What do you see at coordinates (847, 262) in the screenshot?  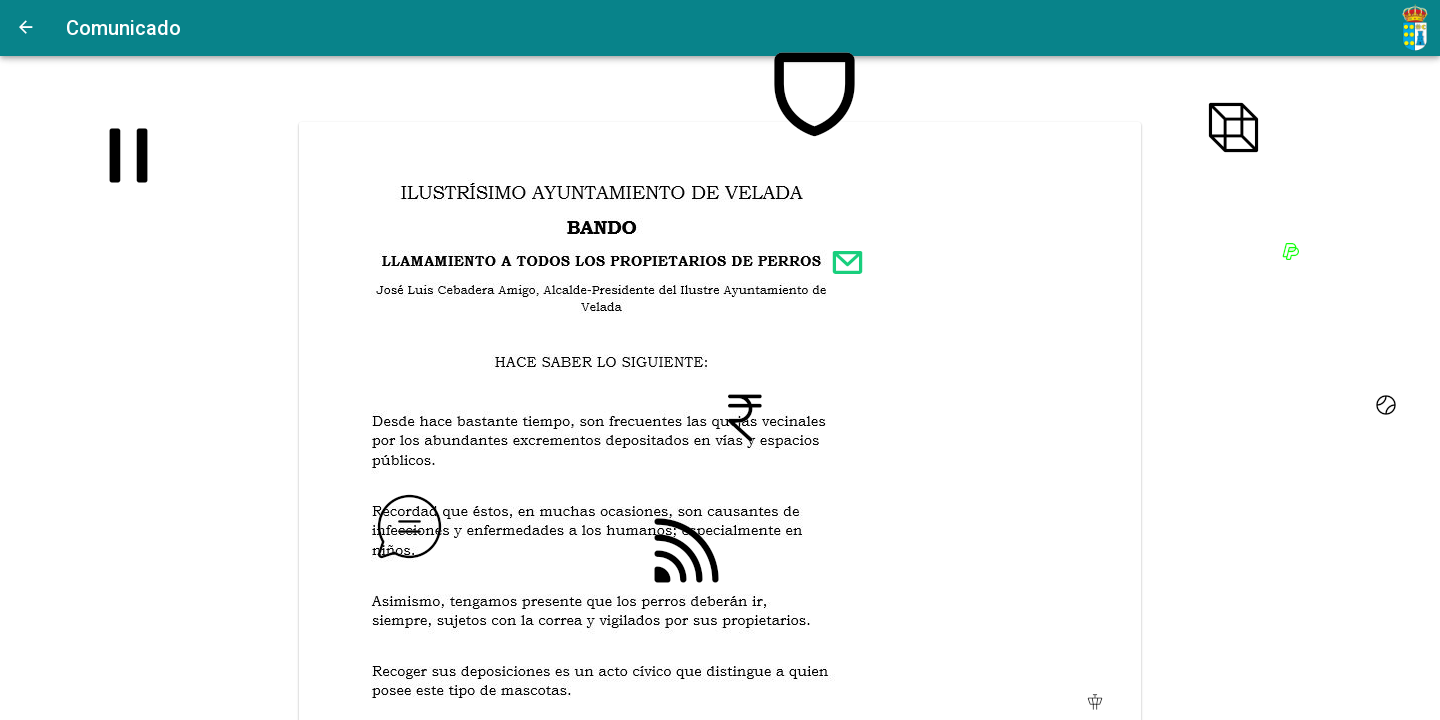 I see `open your inbox or email` at bounding box center [847, 262].